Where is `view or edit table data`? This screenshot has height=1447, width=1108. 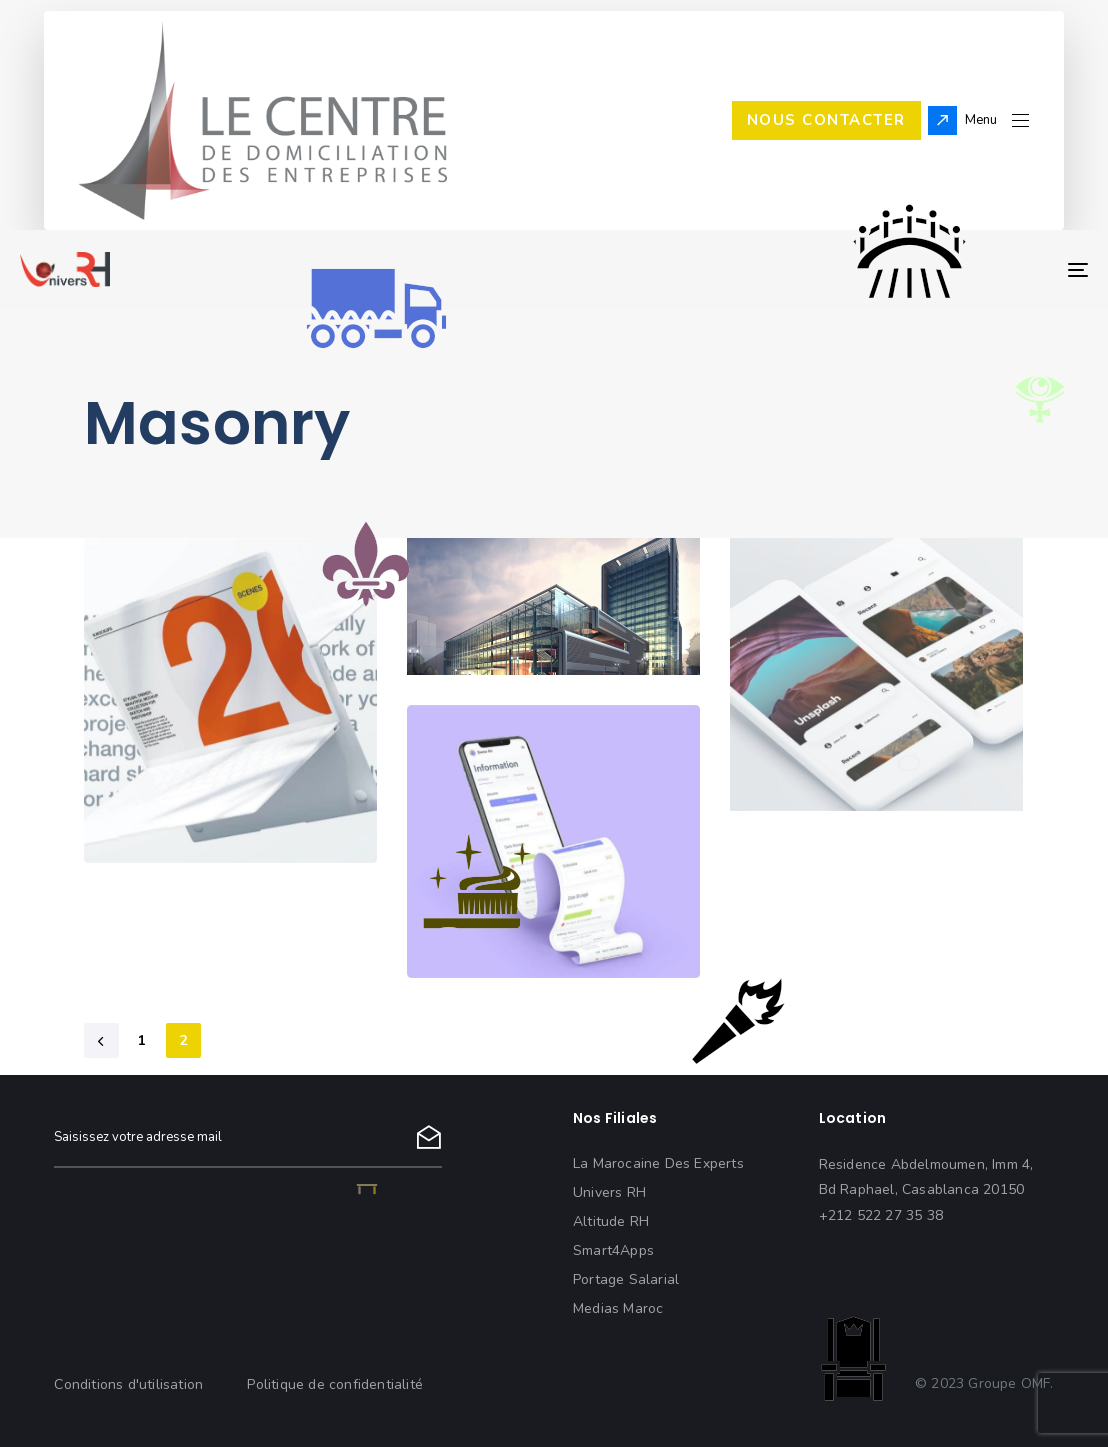 view or edit table data is located at coordinates (367, 1184).